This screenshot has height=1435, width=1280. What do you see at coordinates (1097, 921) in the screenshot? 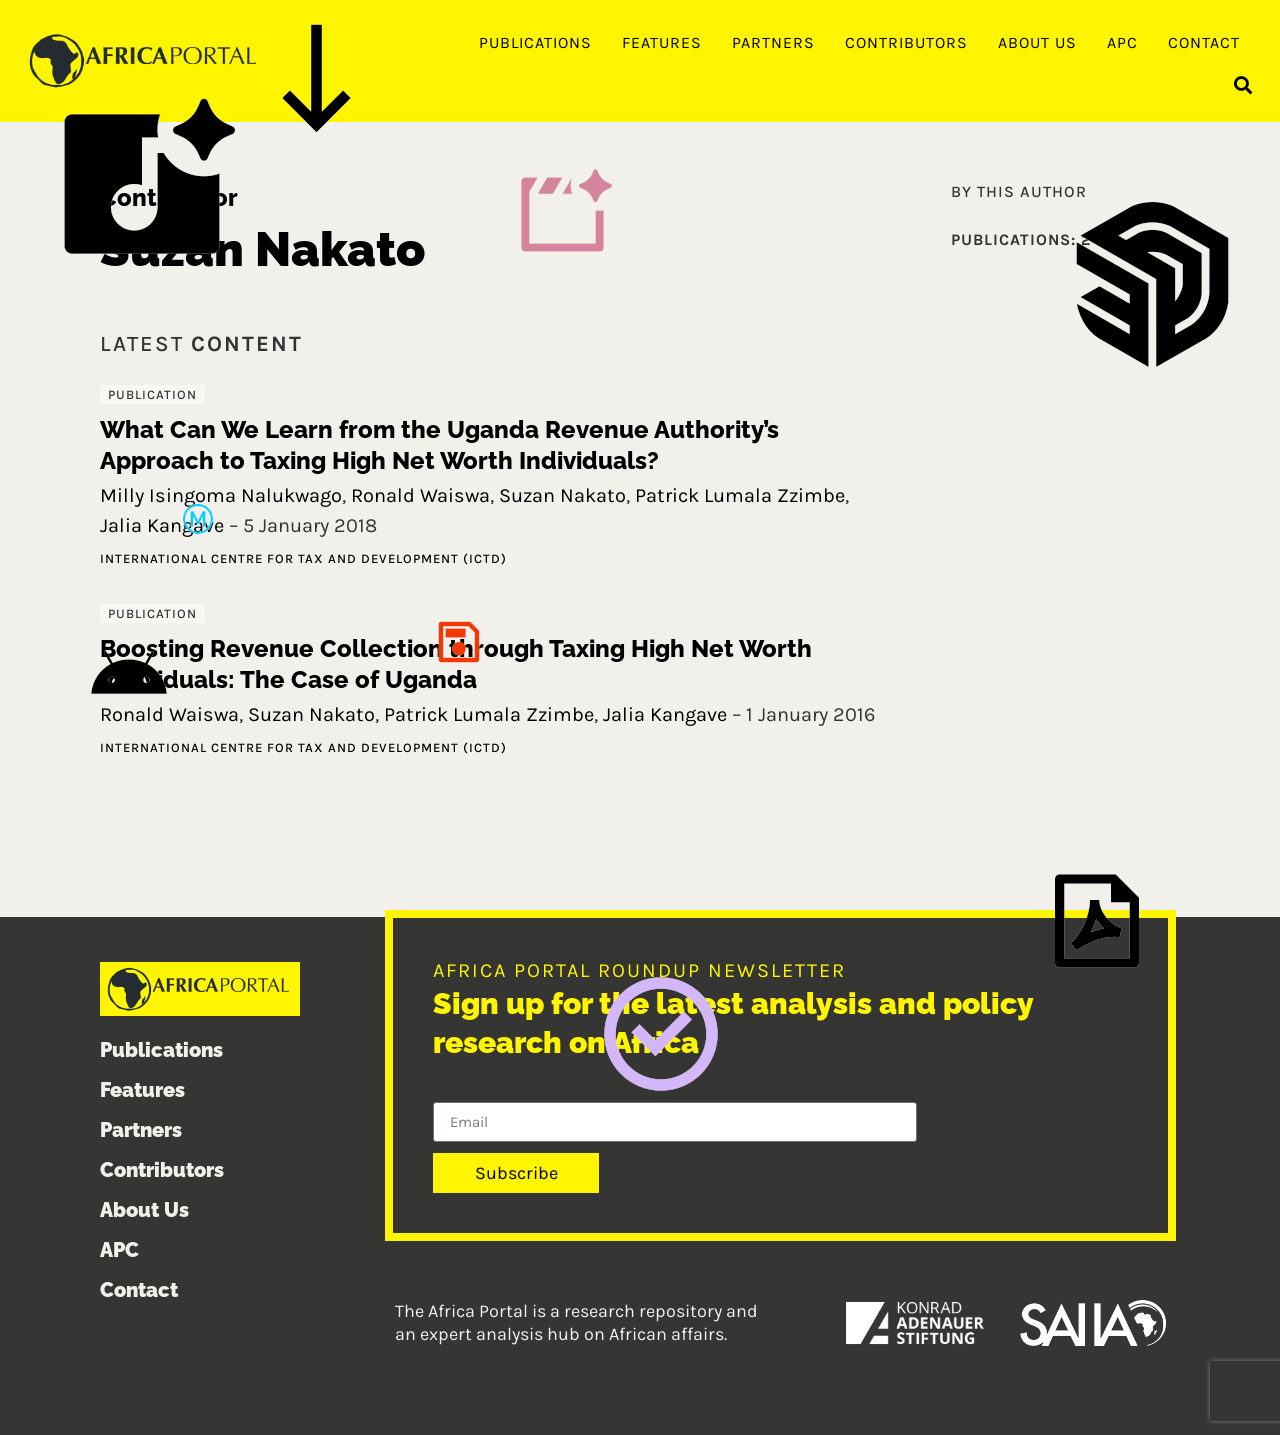
I see `view or open a PDF document` at bounding box center [1097, 921].